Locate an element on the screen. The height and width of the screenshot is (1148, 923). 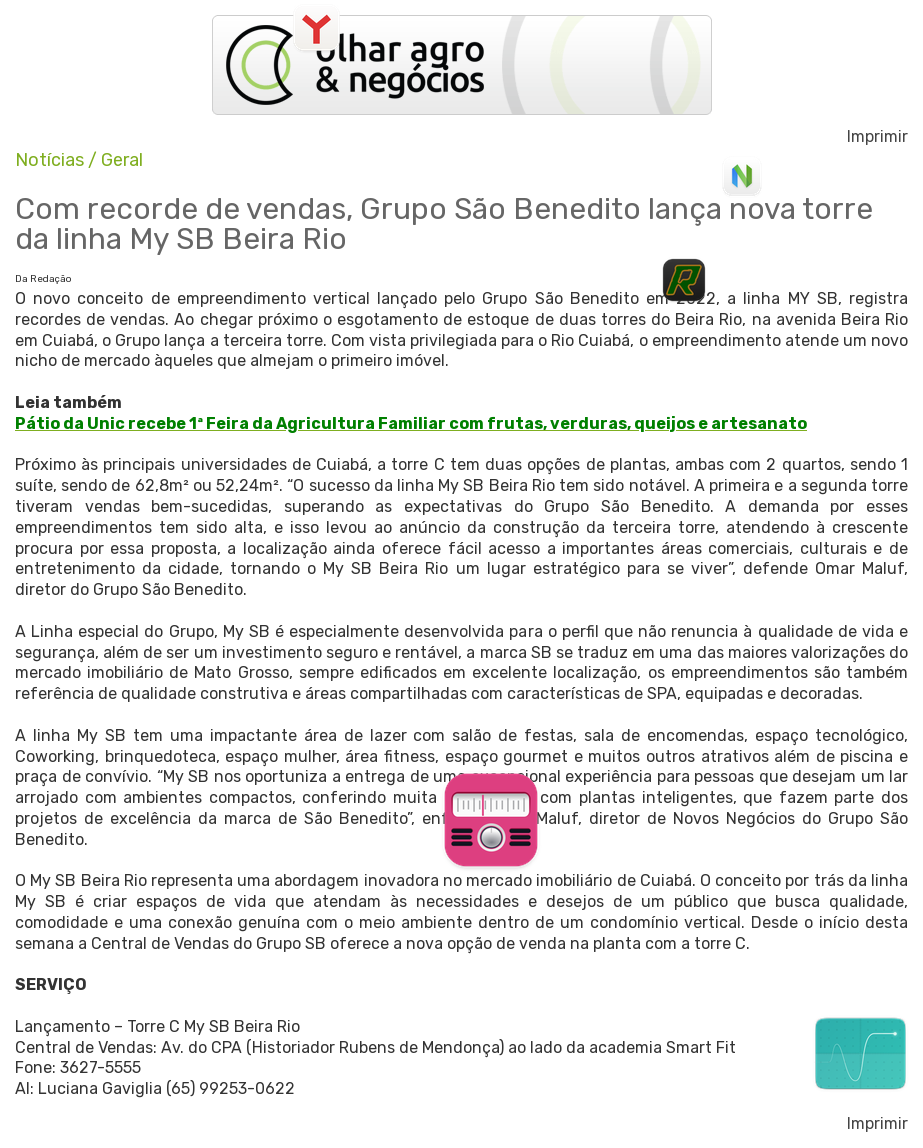
open GNOME Usage system monitor app is located at coordinates (860, 1053).